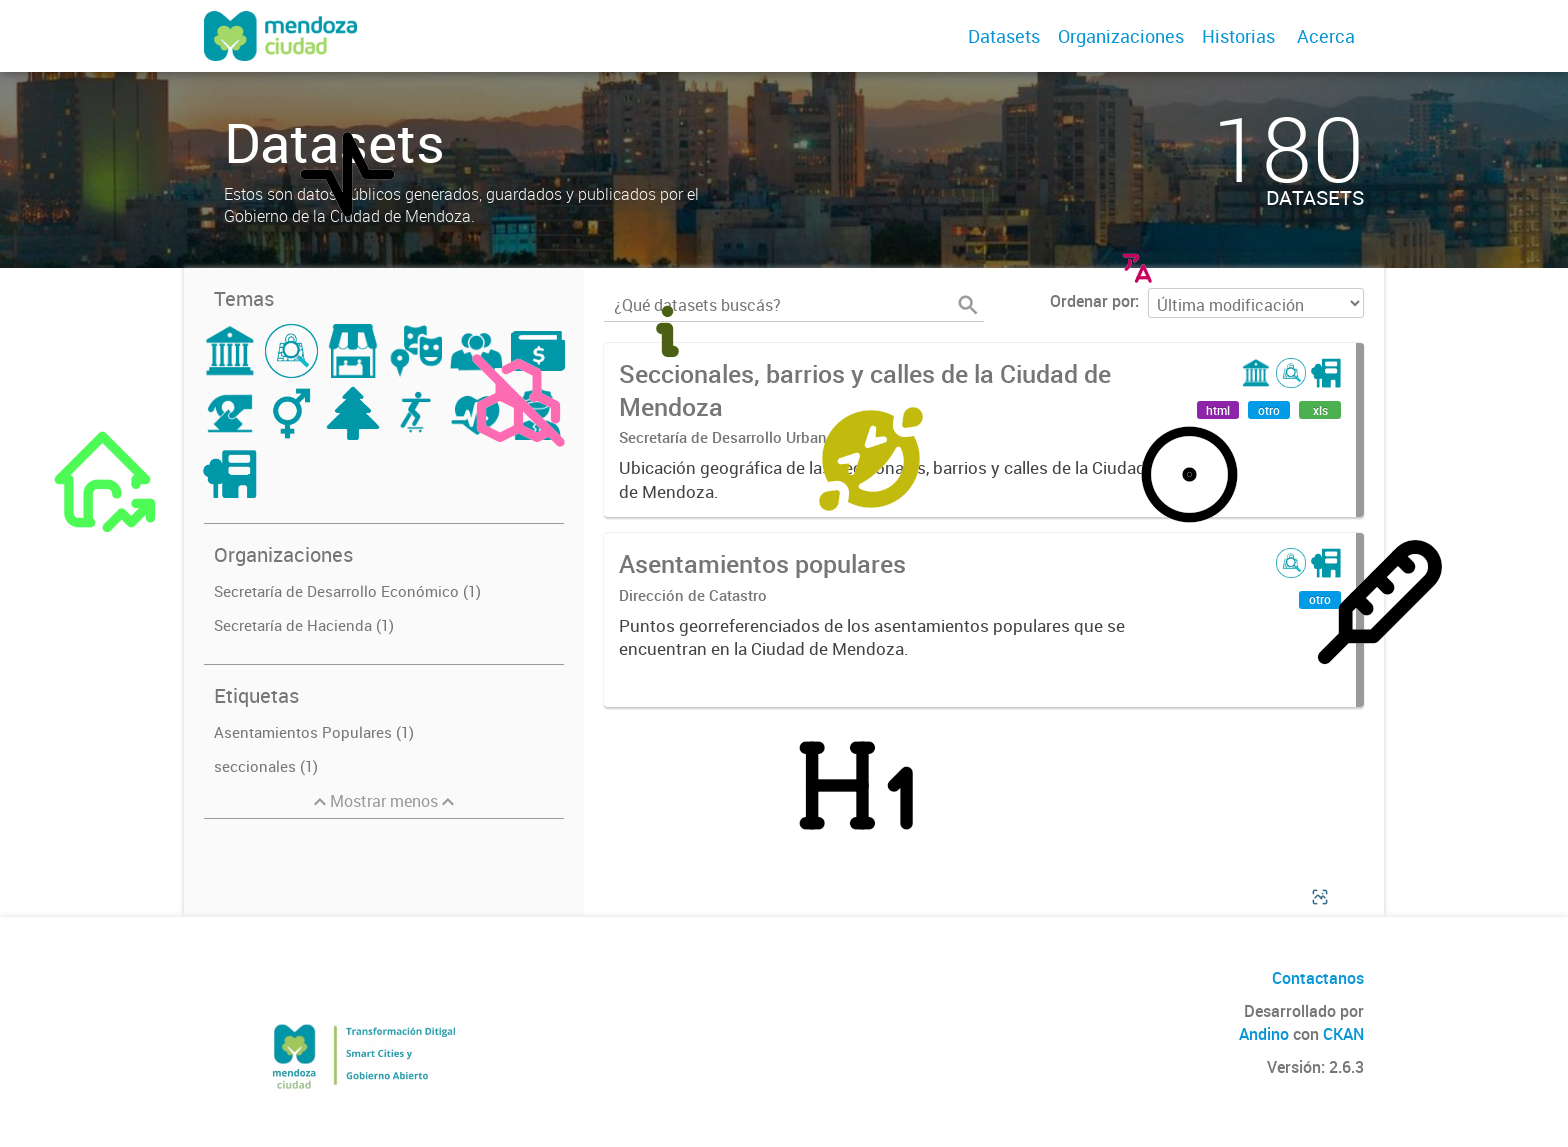 This screenshot has width=1568, height=1147. I want to click on format text as heading level 1, so click(862, 785).